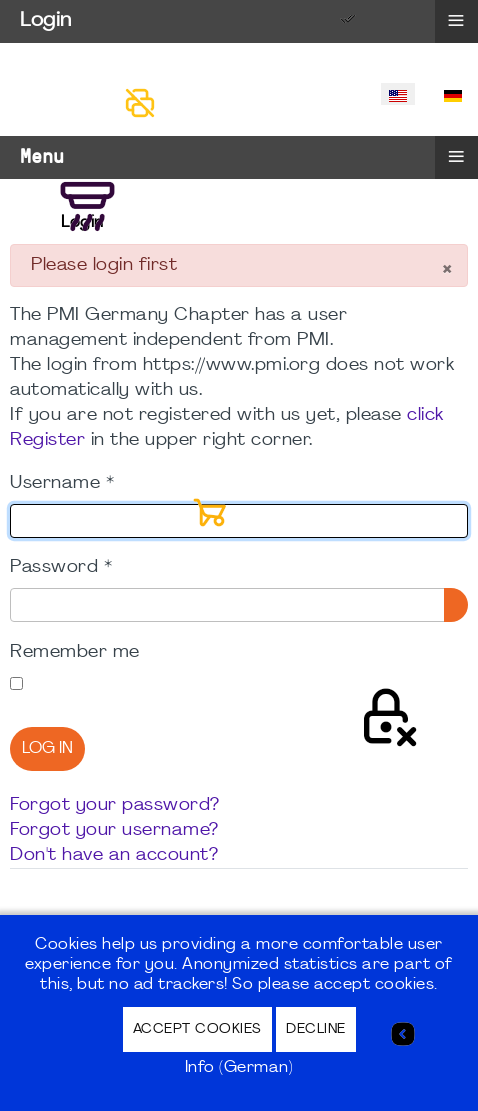  What do you see at coordinates (386, 716) in the screenshot?
I see `remove or delete a security lock` at bounding box center [386, 716].